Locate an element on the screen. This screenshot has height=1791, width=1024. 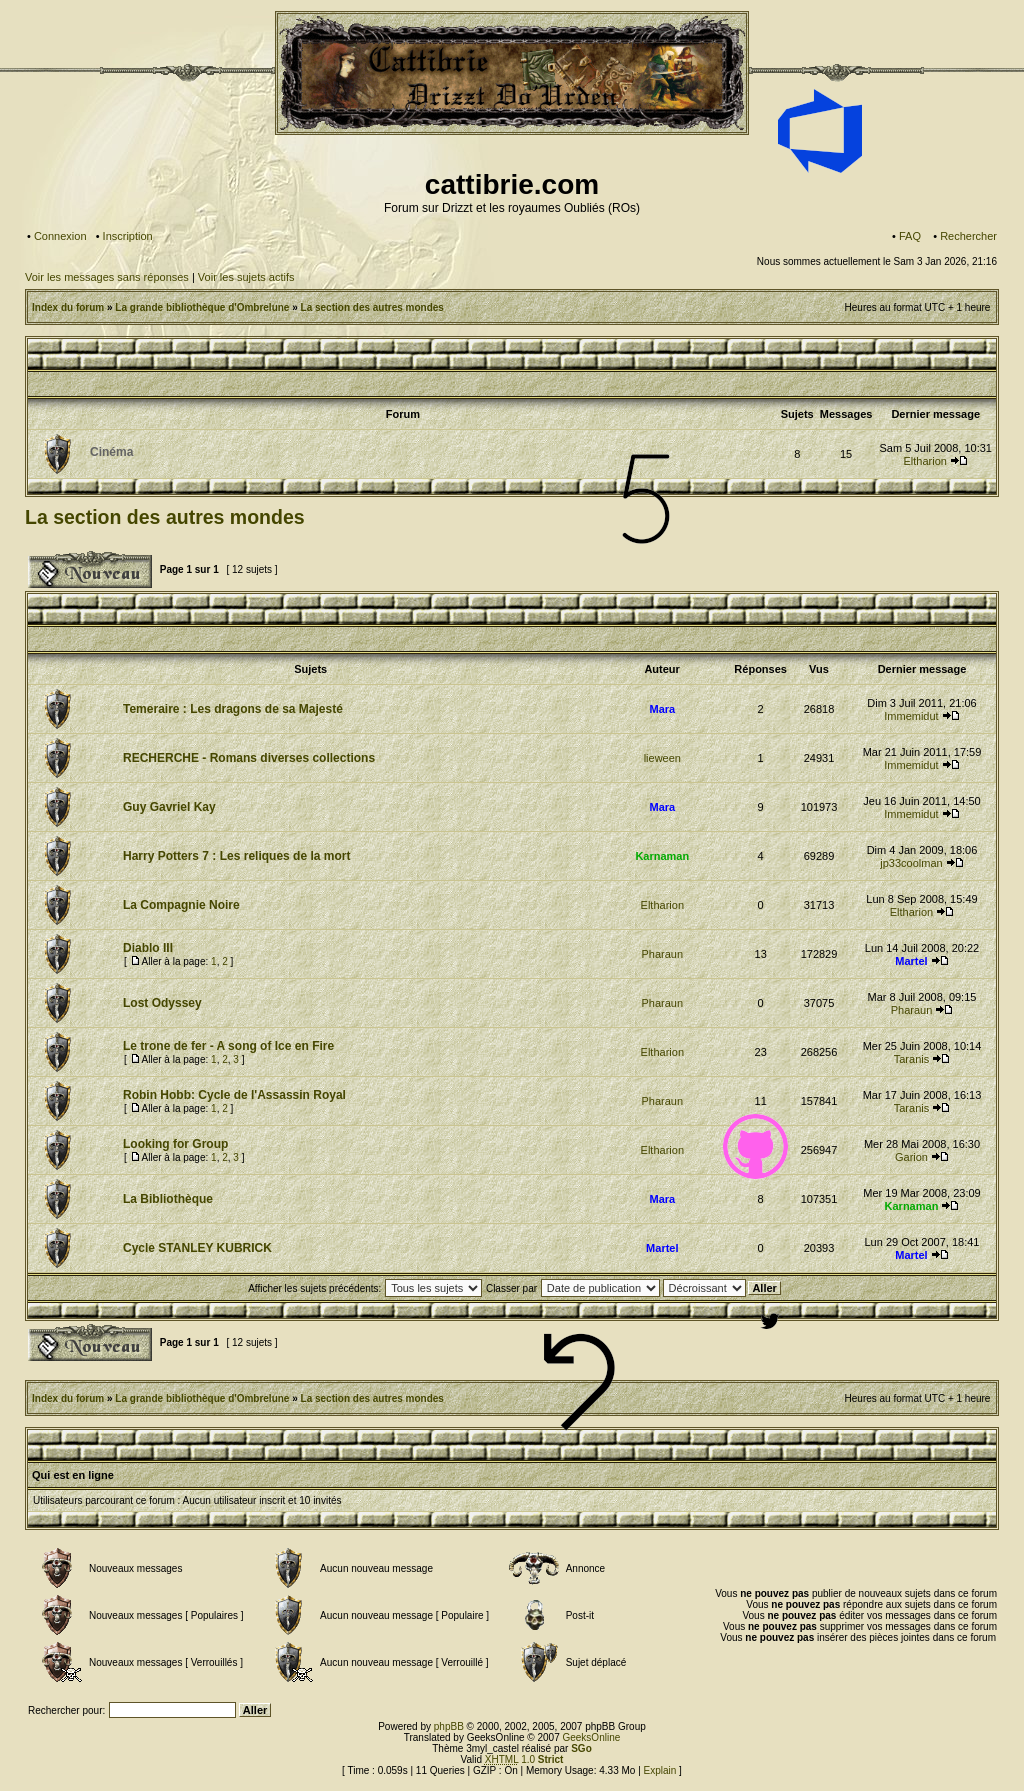
discard changes and revert to previous state is located at coordinates (577, 1378).